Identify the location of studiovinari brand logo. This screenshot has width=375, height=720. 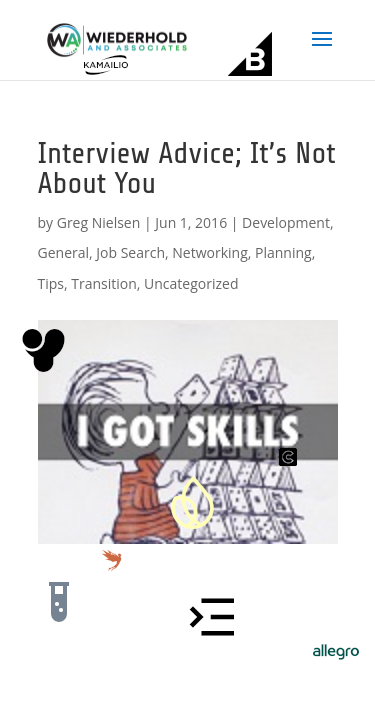
(111, 560).